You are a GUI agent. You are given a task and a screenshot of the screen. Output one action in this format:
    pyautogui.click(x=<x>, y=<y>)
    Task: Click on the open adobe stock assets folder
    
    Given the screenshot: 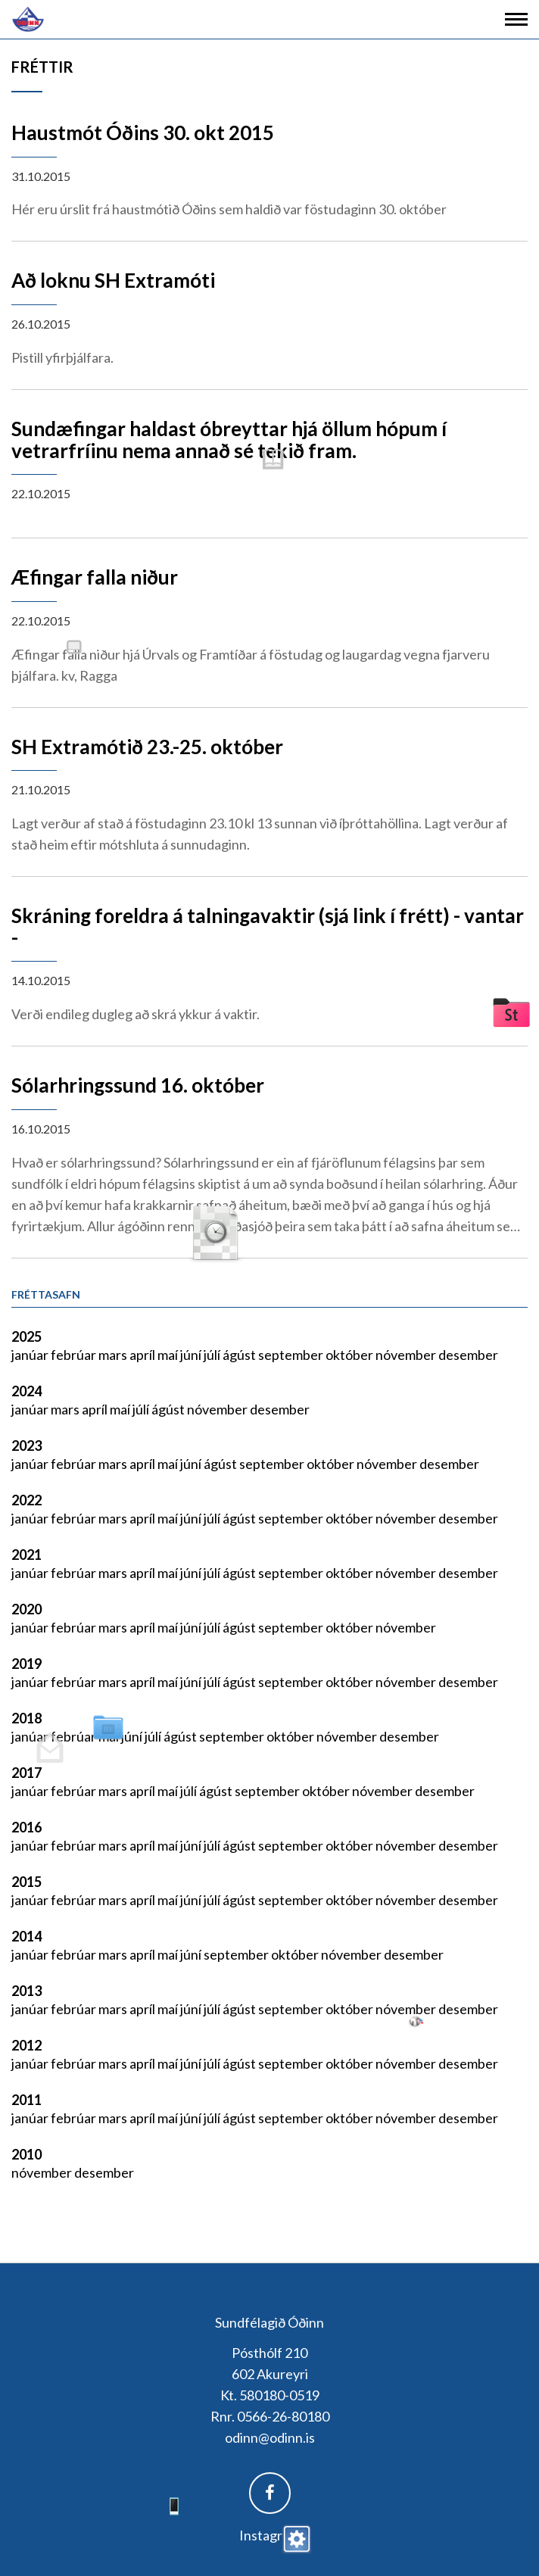 What is the action you would take?
    pyautogui.click(x=511, y=1013)
    